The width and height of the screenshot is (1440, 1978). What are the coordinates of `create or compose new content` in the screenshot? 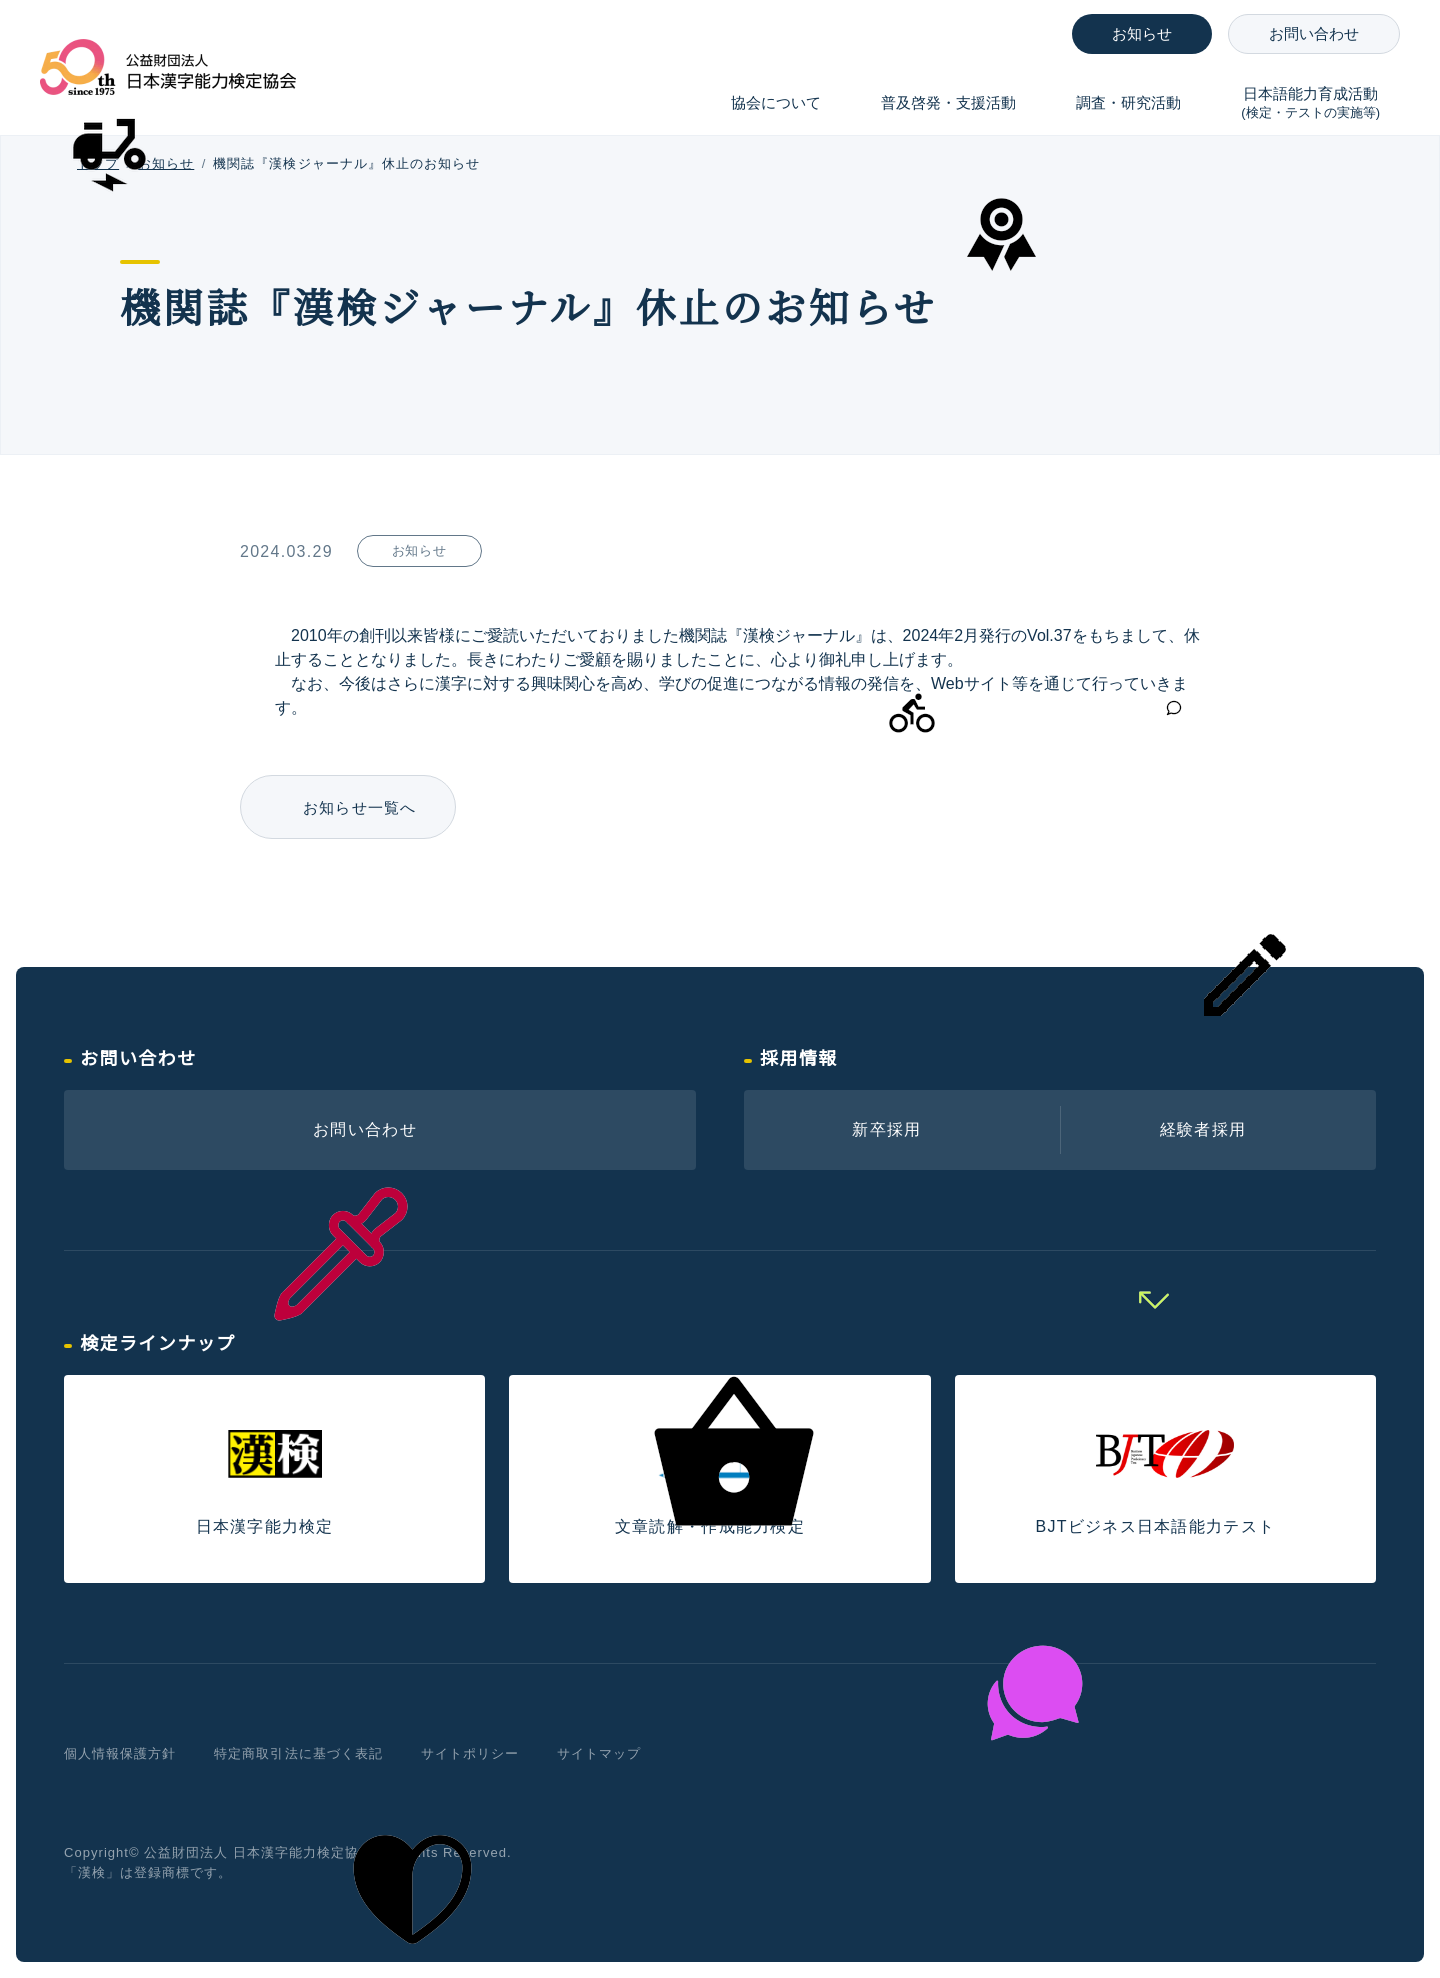 It's located at (1245, 975).